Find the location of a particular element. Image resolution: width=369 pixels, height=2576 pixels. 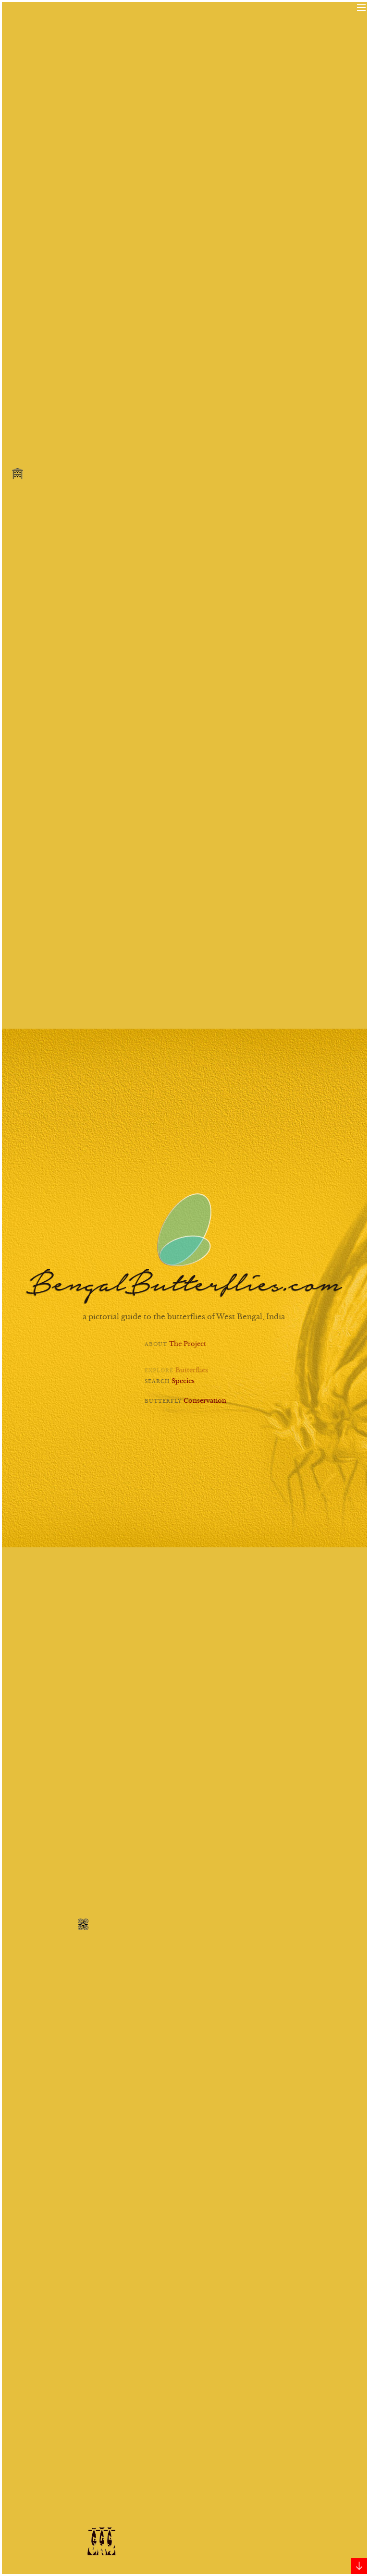

smoke fish at a cooking station is located at coordinates (102, 2541).